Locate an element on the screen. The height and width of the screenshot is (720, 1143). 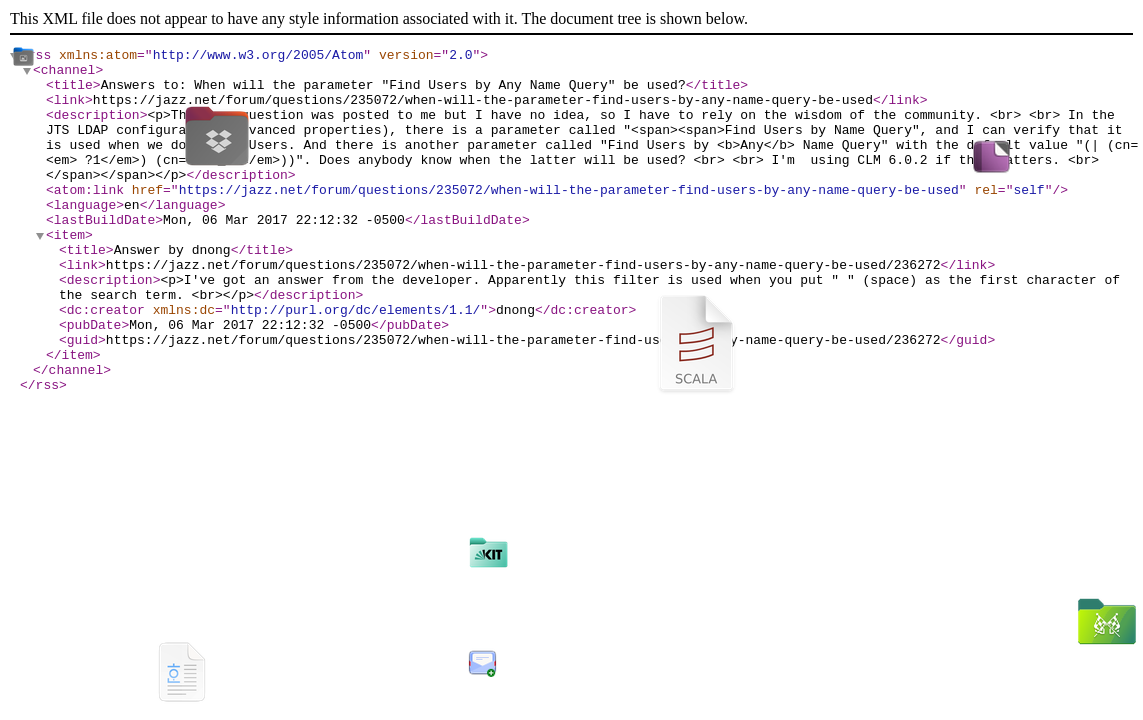
open dropbox synced folder is located at coordinates (217, 136).